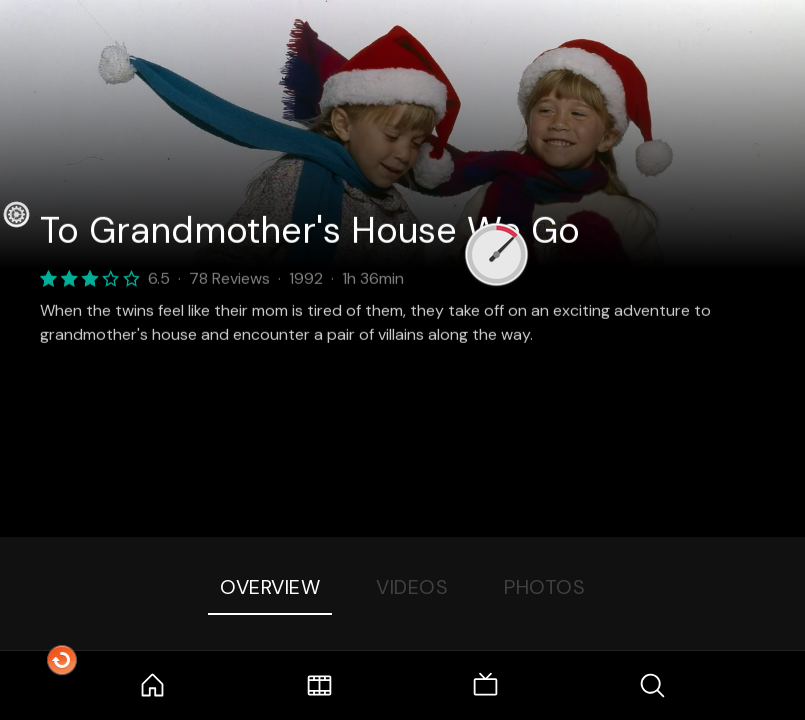 The image size is (805, 720). Describe the element at coordinates (62, 660) in the screenshot. I see `open livepatch settings to manage kernel updates` at that location.